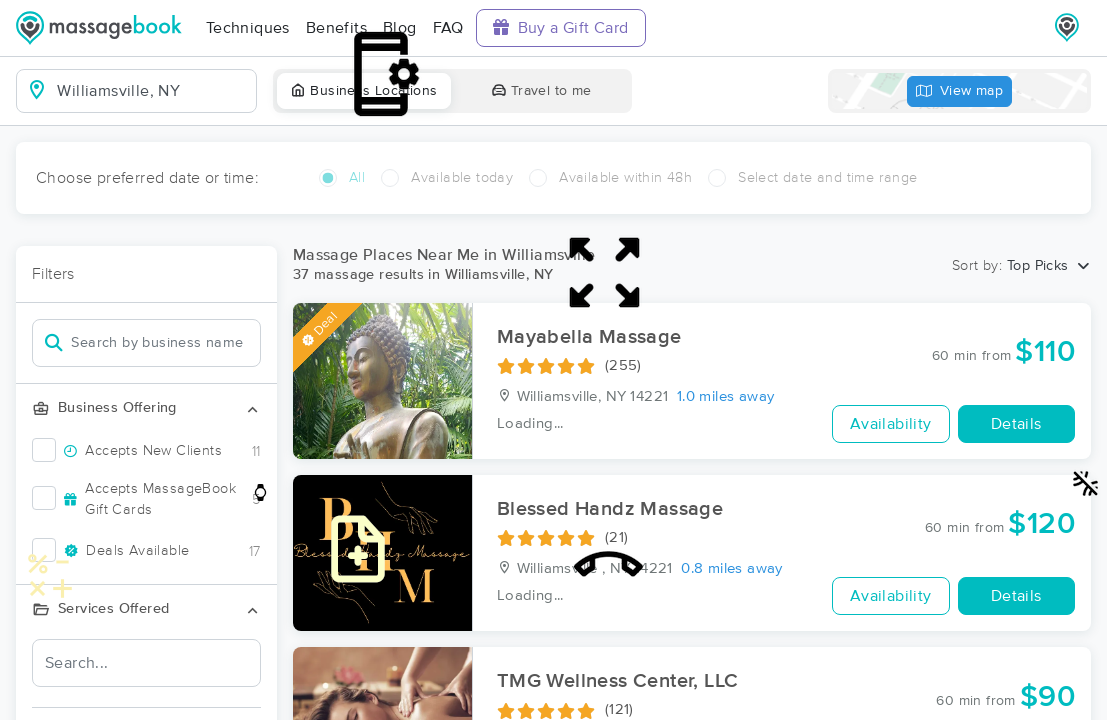  I want to click on create a new file, so click(358, 549).